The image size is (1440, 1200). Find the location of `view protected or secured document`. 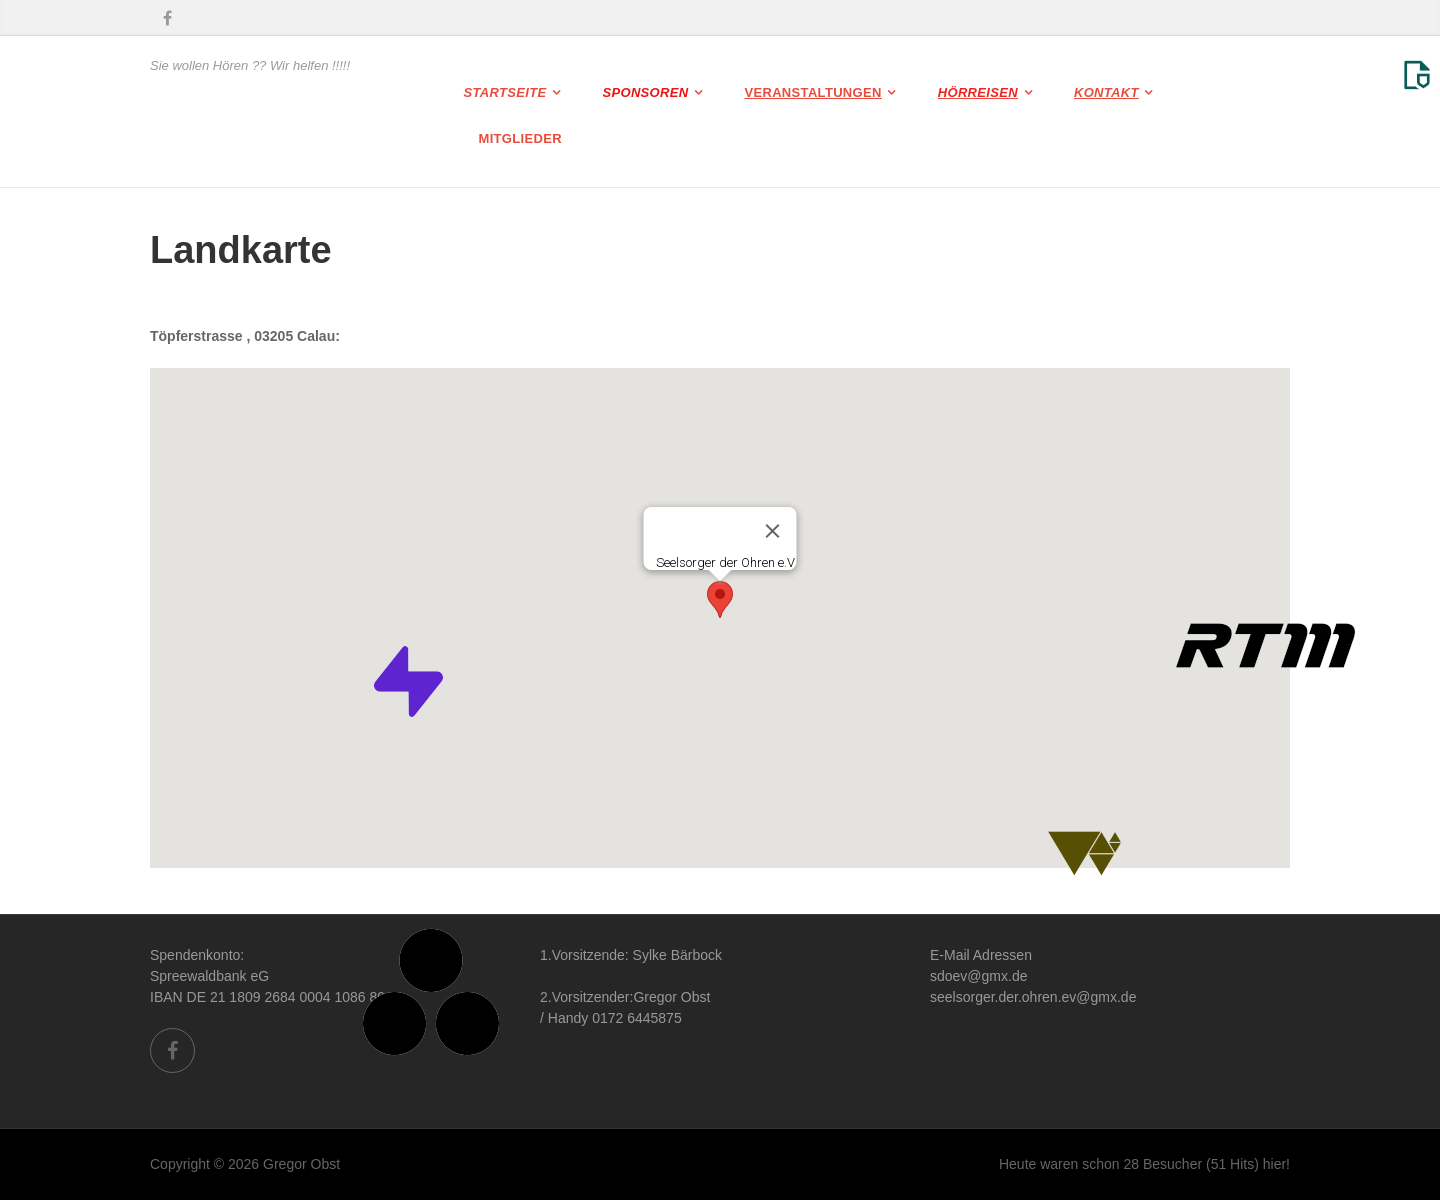

view protected or secured document is located at coordinates (1417, 75).